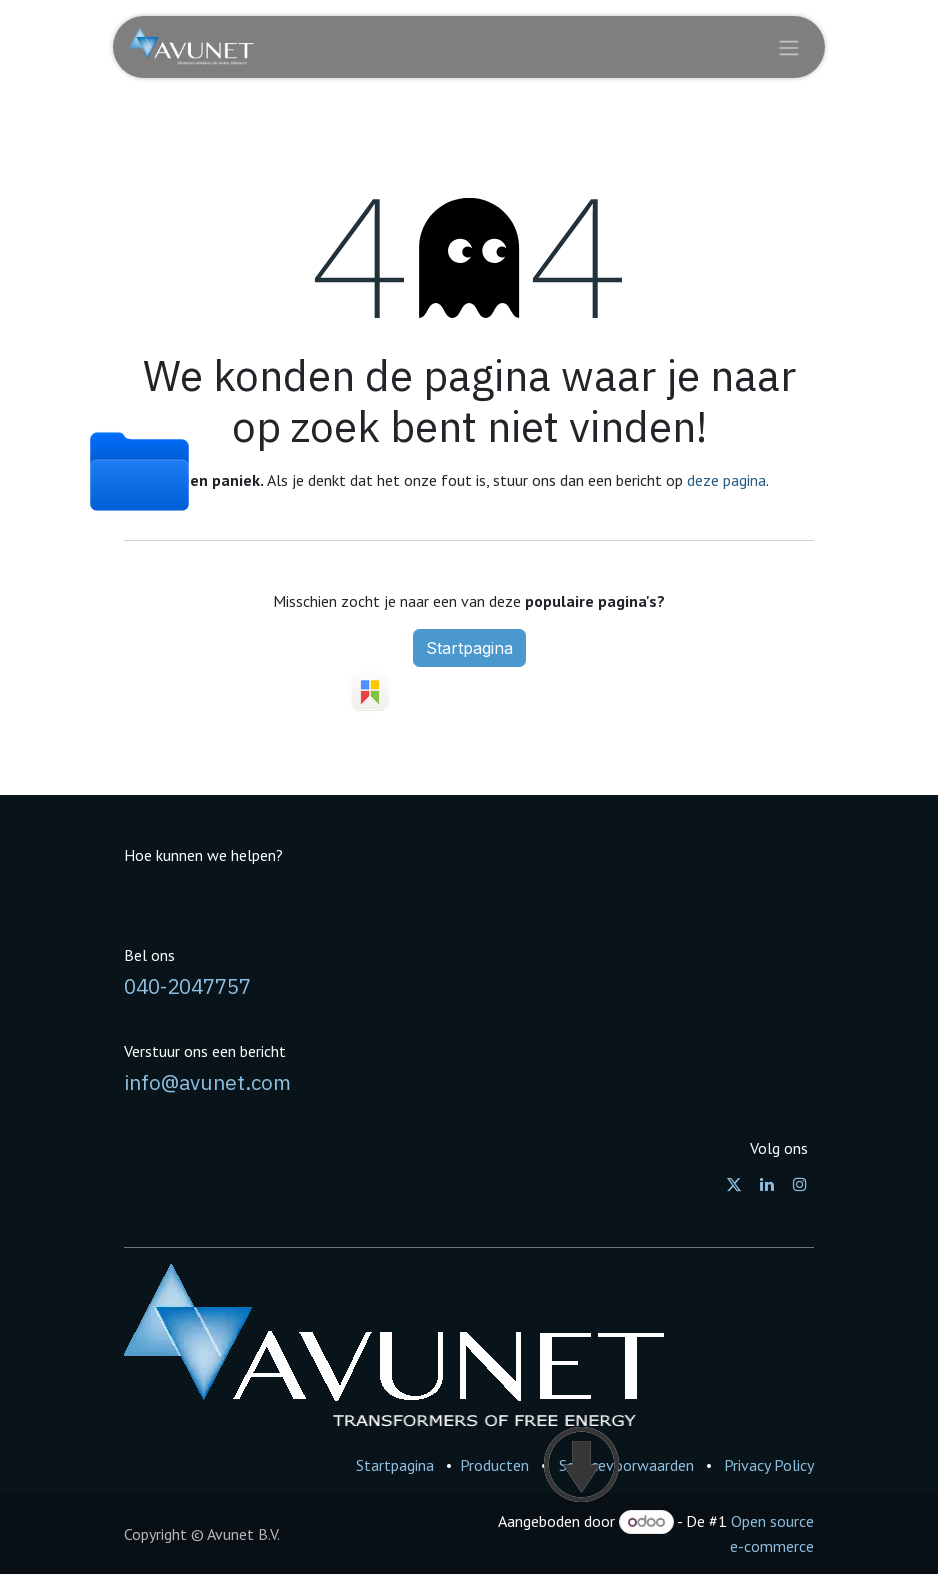 The image size is (938, 1574). What do you see at coordinates (139, 471) in the screenshot?
I see `open folder containing files or documents` at bounding box center [139, 471].